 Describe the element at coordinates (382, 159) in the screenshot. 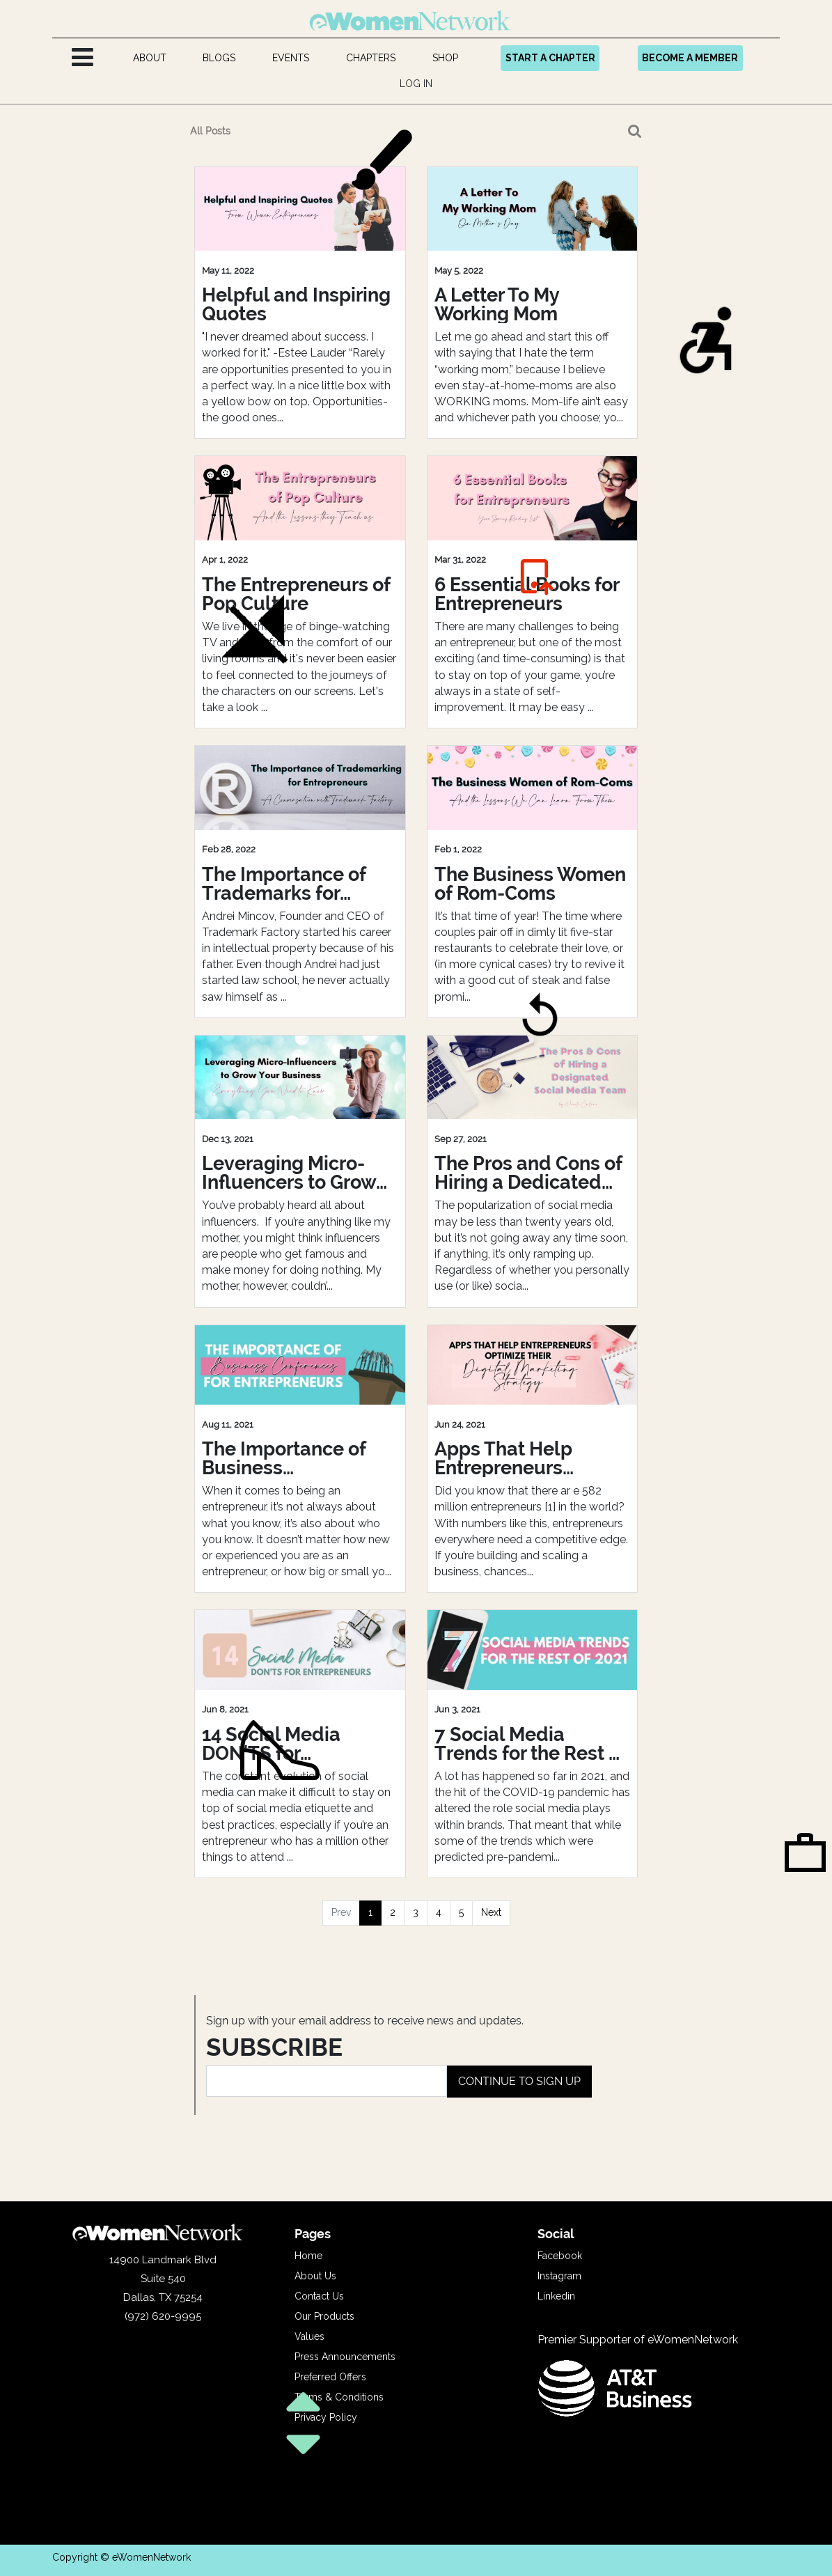

I see `access drawing or painting tools` at that location.